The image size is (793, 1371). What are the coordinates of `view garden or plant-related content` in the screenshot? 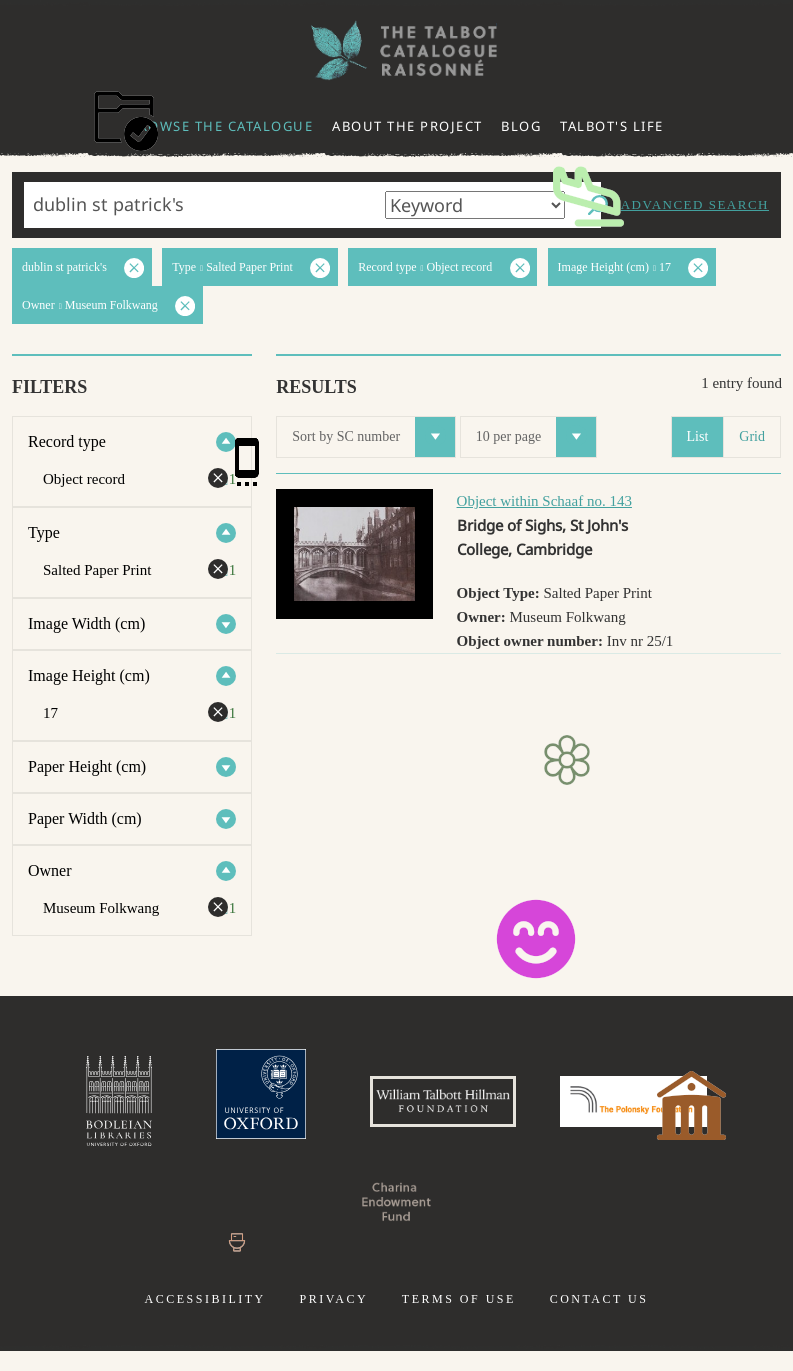 It's located at (567, 760).